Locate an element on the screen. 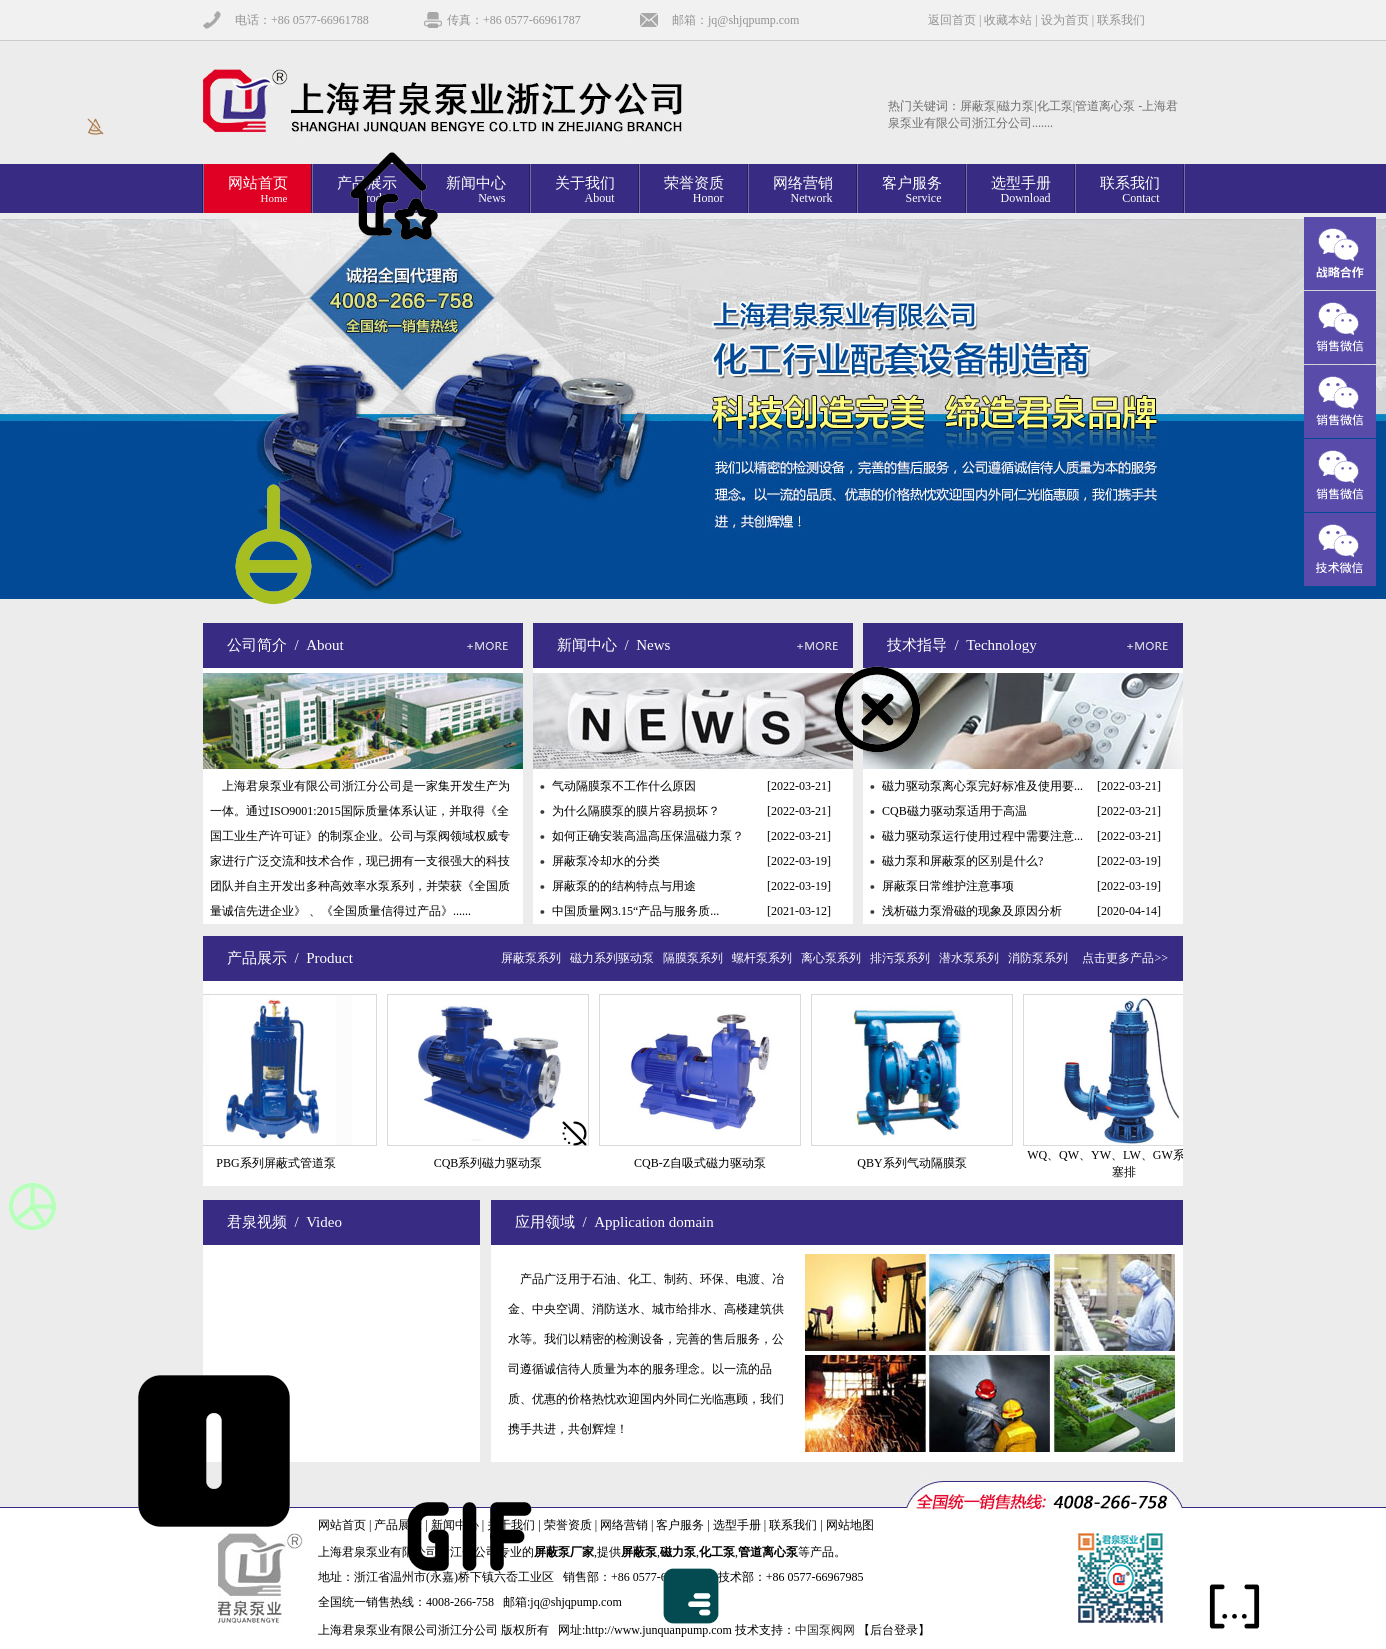 This screenshot has width=1386, height=1649. view pie chart analytics is located at coordinates (32, 1206).